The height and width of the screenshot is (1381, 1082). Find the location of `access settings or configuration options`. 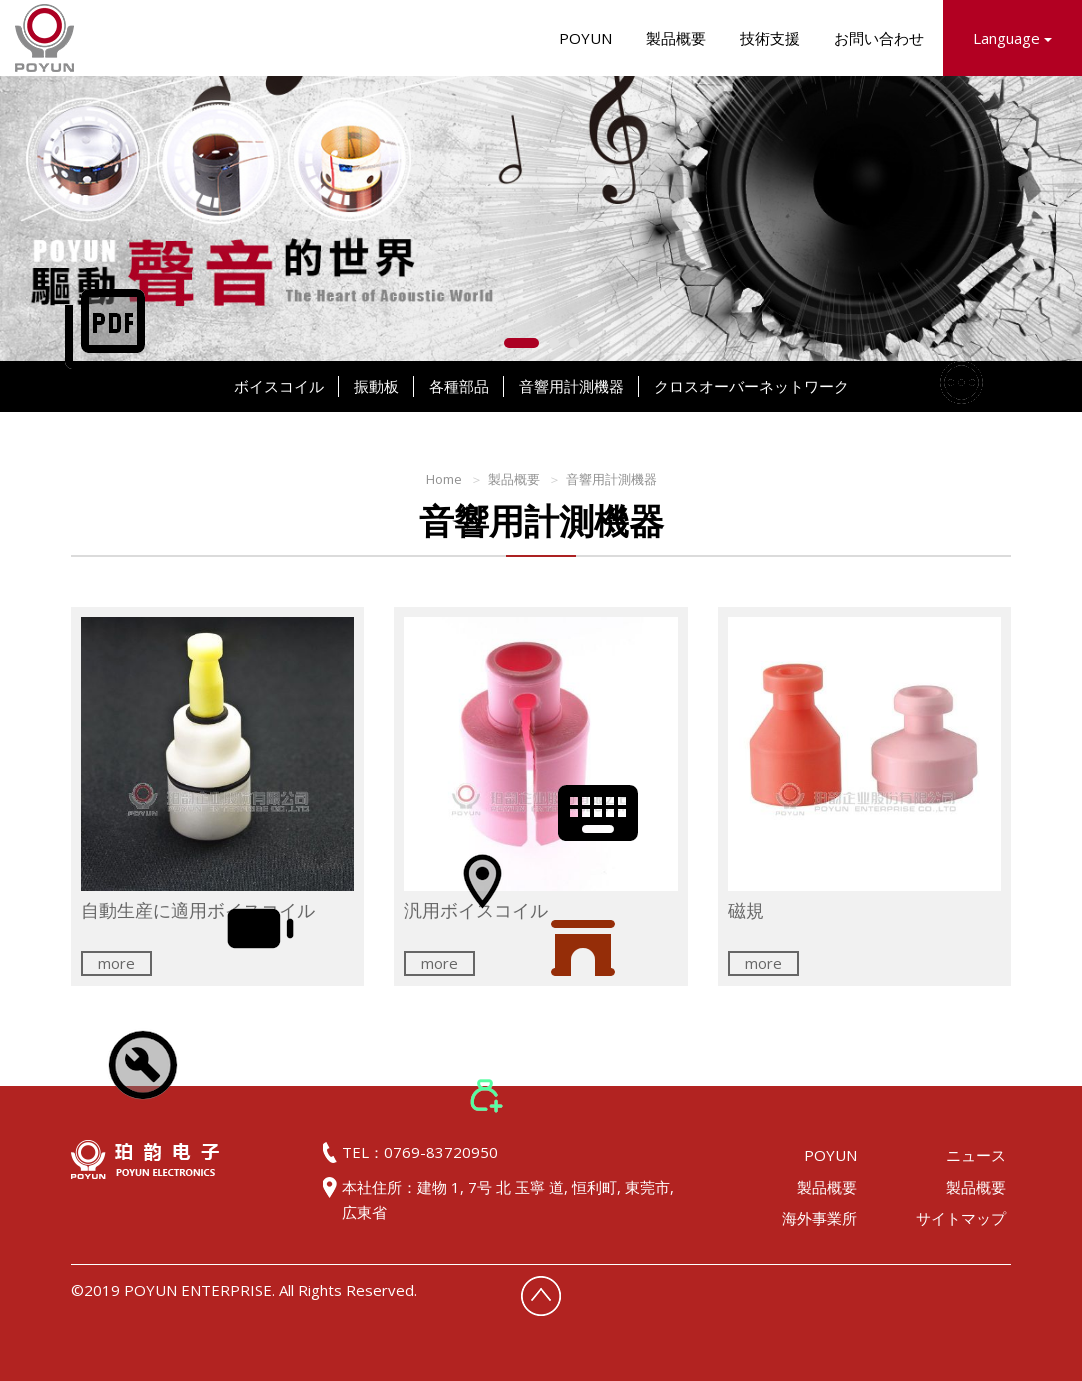

access settings or configuration options is located at coordinates (143, 1065).